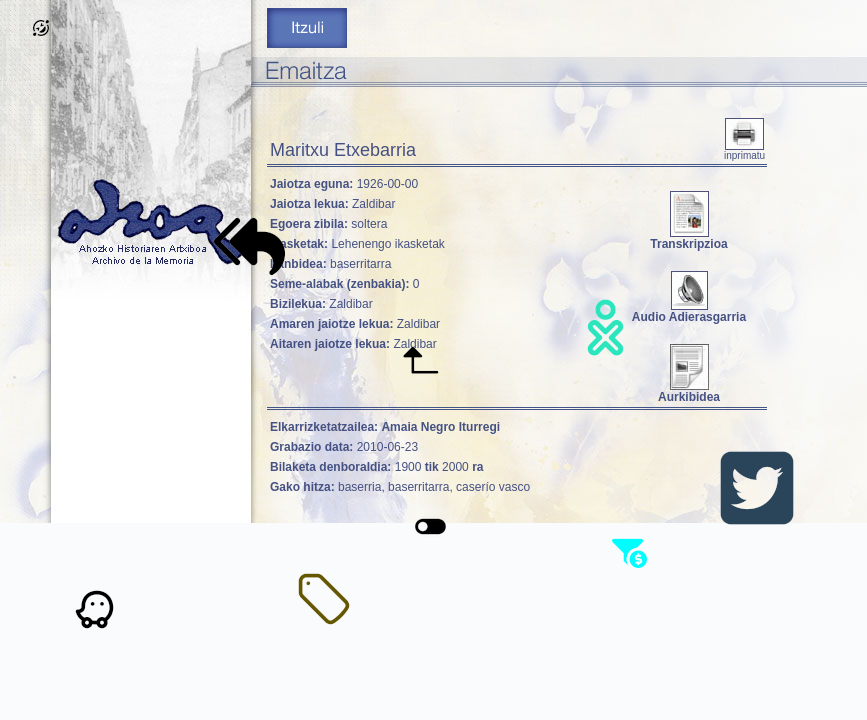 The image size is (867, 720). Describe the element at coordinates (757, 488) in the screenshot. I see `share to Twitter` at that location.